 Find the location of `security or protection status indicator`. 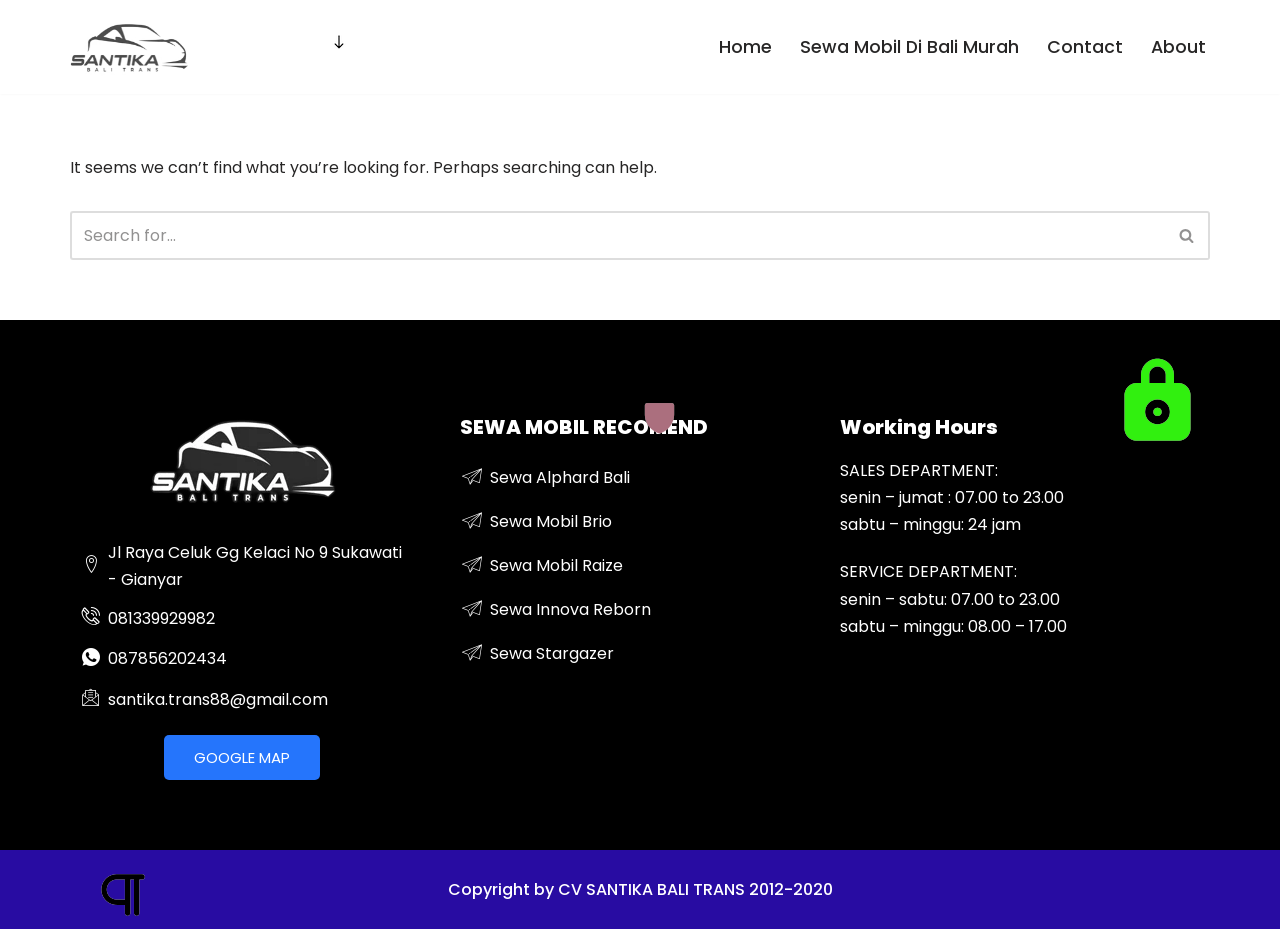

security or protection status indicator is located at coordinates (659, 416).